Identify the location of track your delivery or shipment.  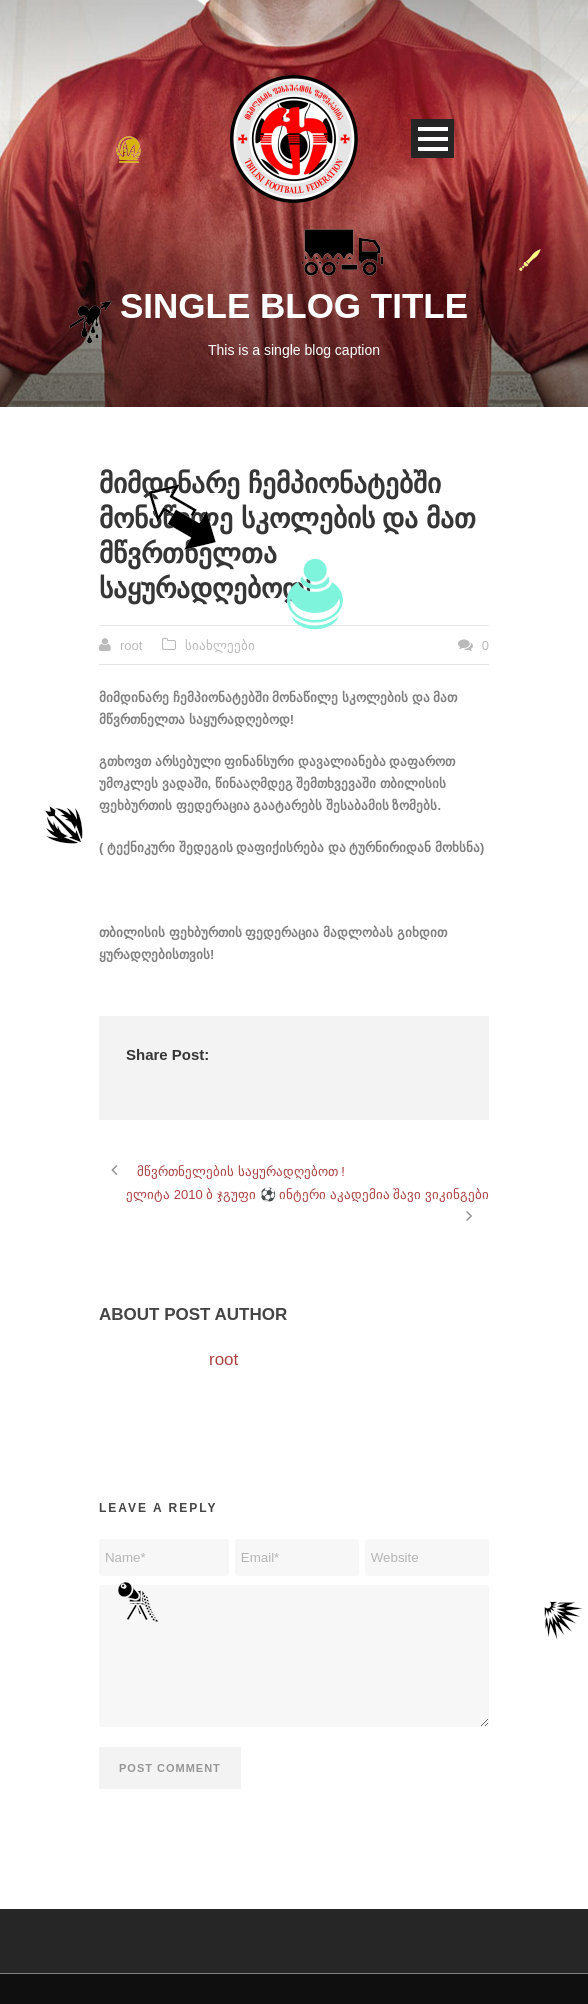
(342, 252).